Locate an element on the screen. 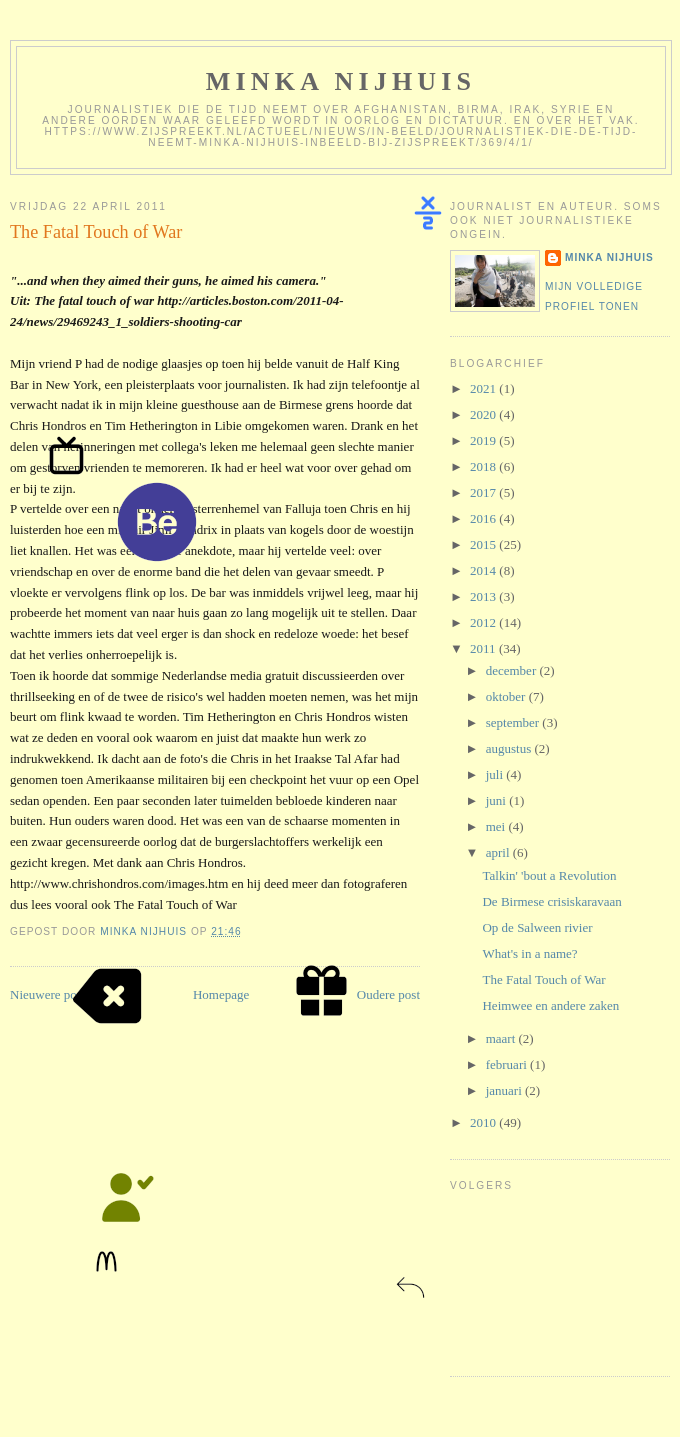 The image size is (680, 1437). perform division calculation is located at coordinates (428, 213).